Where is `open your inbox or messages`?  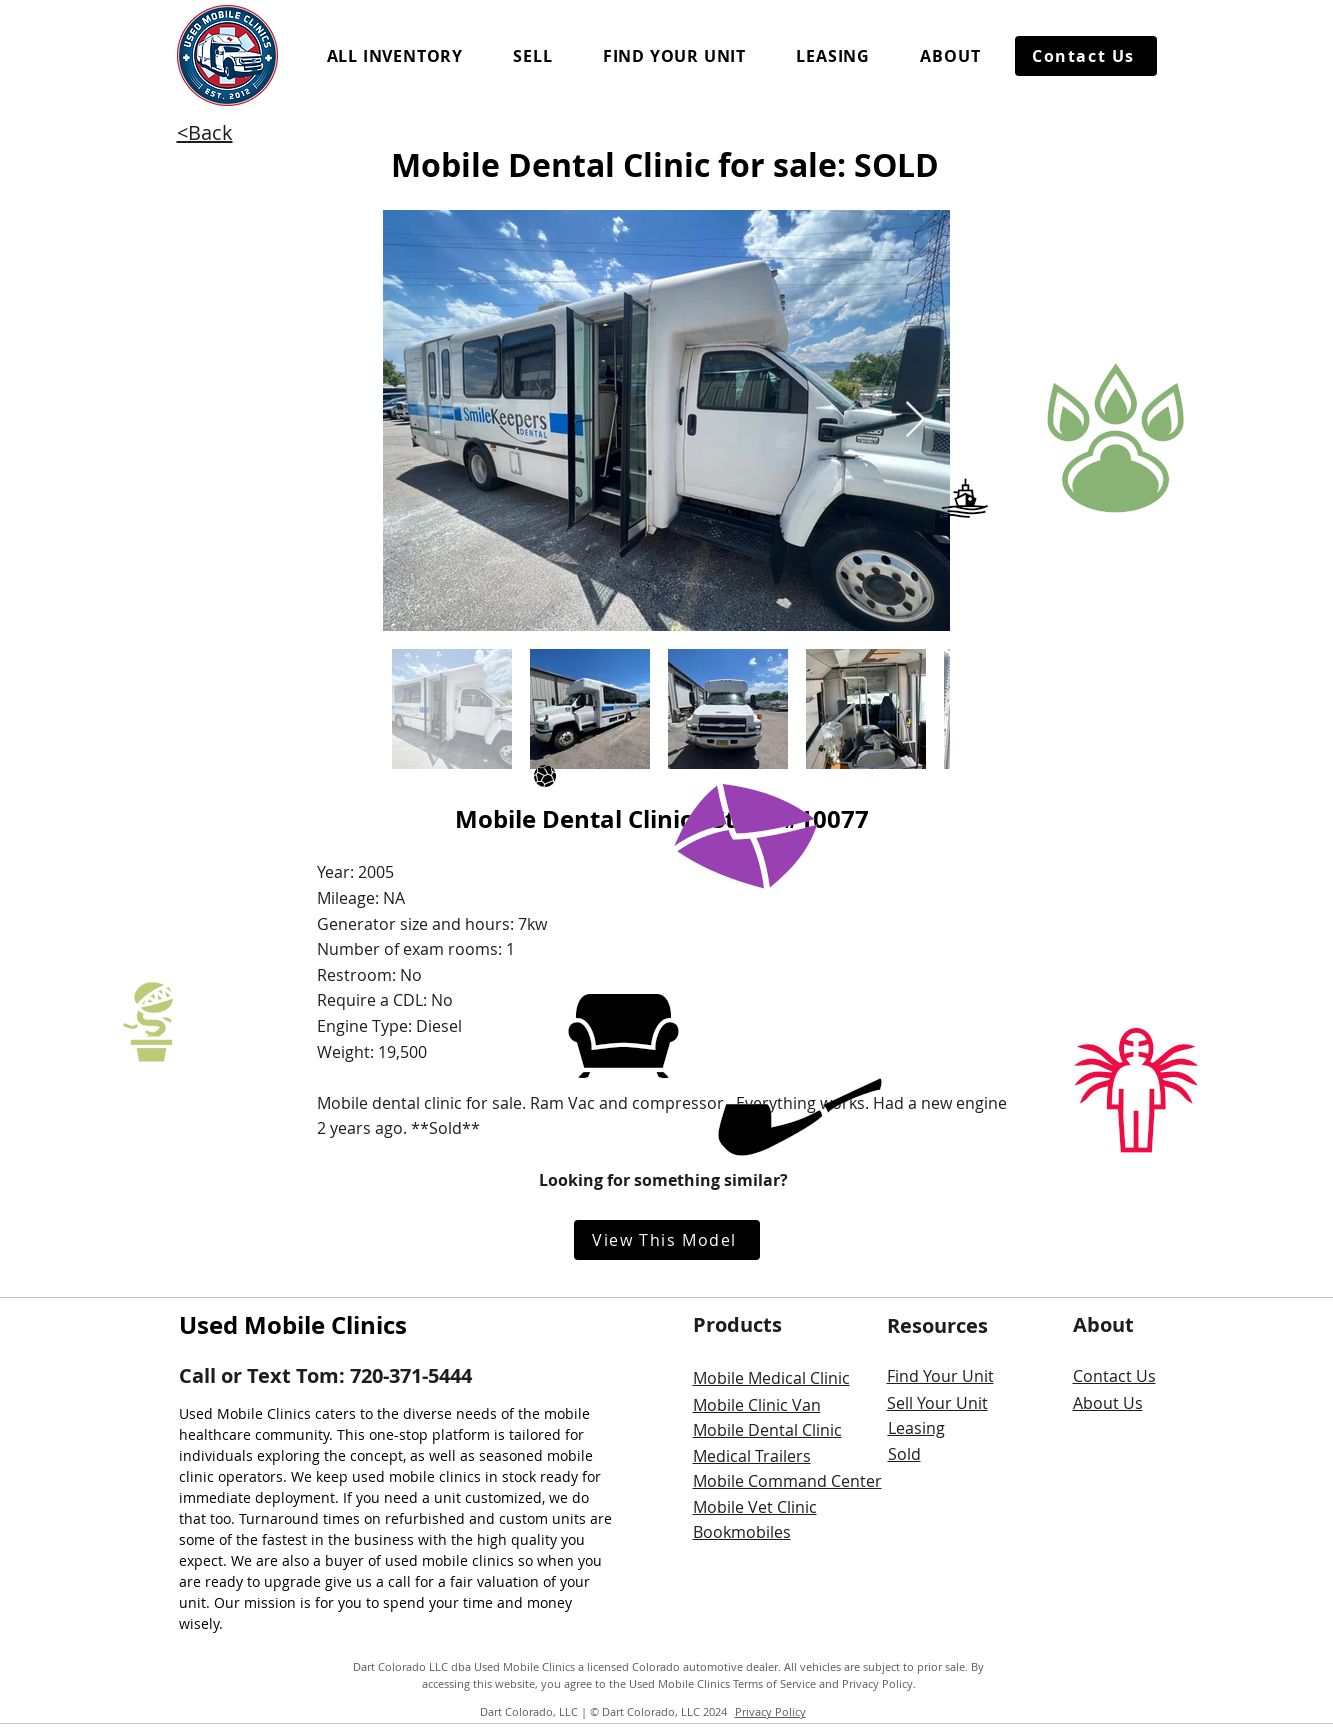 open your inbox or messages is located at coordinates (745, 838).